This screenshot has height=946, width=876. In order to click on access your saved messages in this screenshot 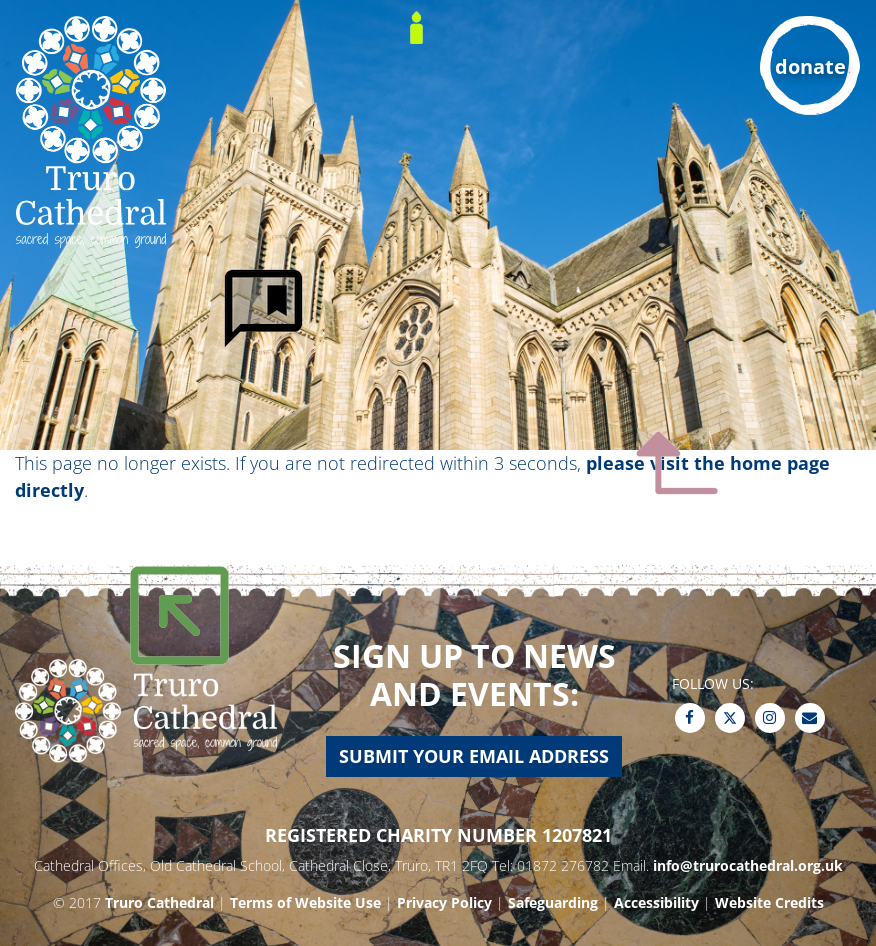, I will do `click(263, 308)`.